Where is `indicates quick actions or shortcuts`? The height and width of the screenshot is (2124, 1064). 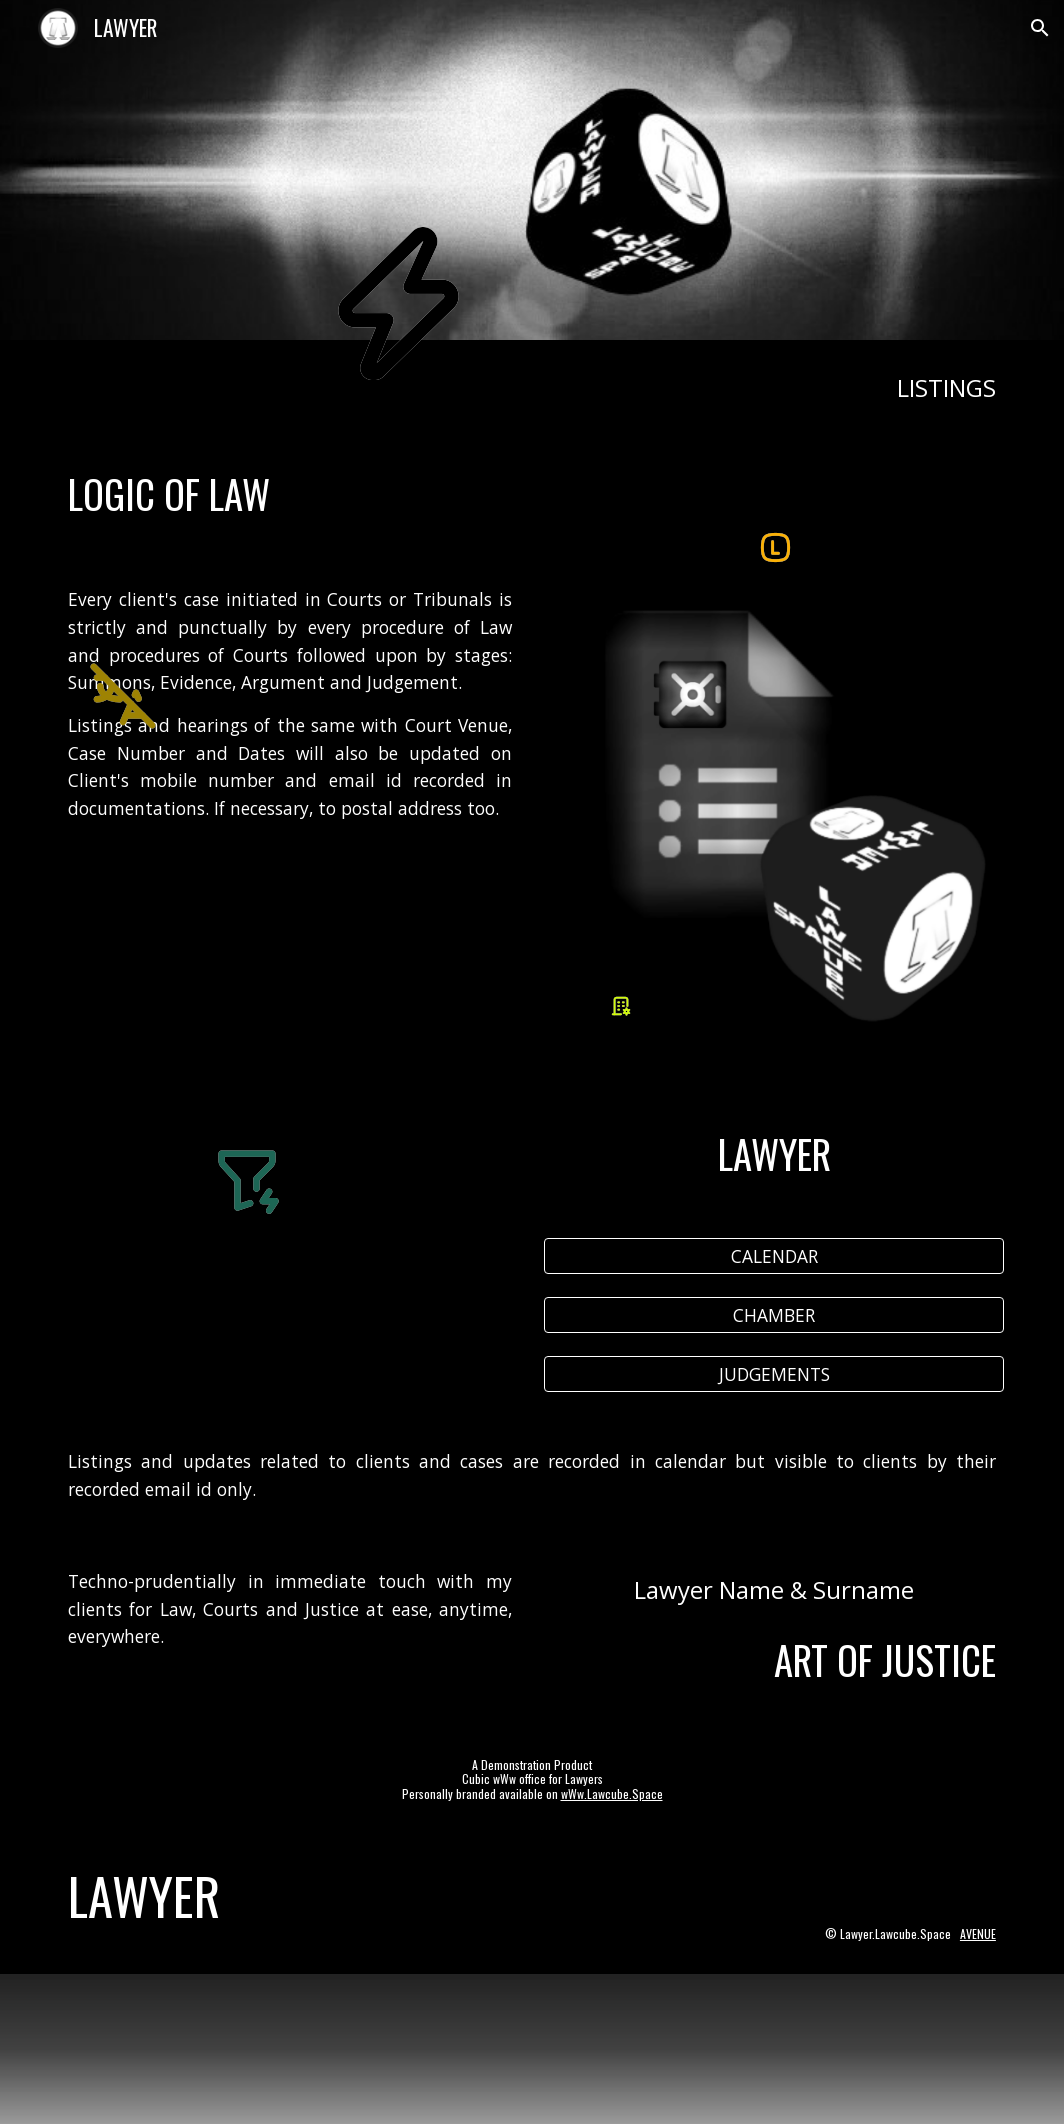 indicates quick actions or shortcuts is located at coordinates (398, 303).